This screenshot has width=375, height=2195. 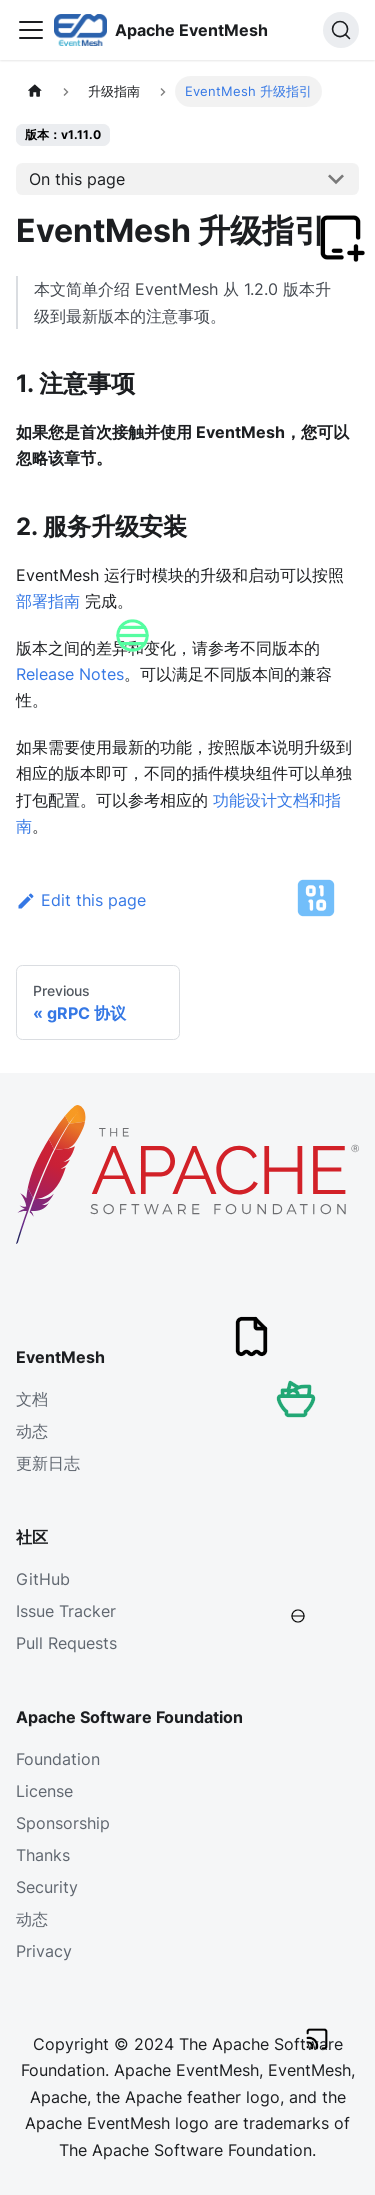 I want to click on view invoice or billing details, so click(x=251, y=1336).